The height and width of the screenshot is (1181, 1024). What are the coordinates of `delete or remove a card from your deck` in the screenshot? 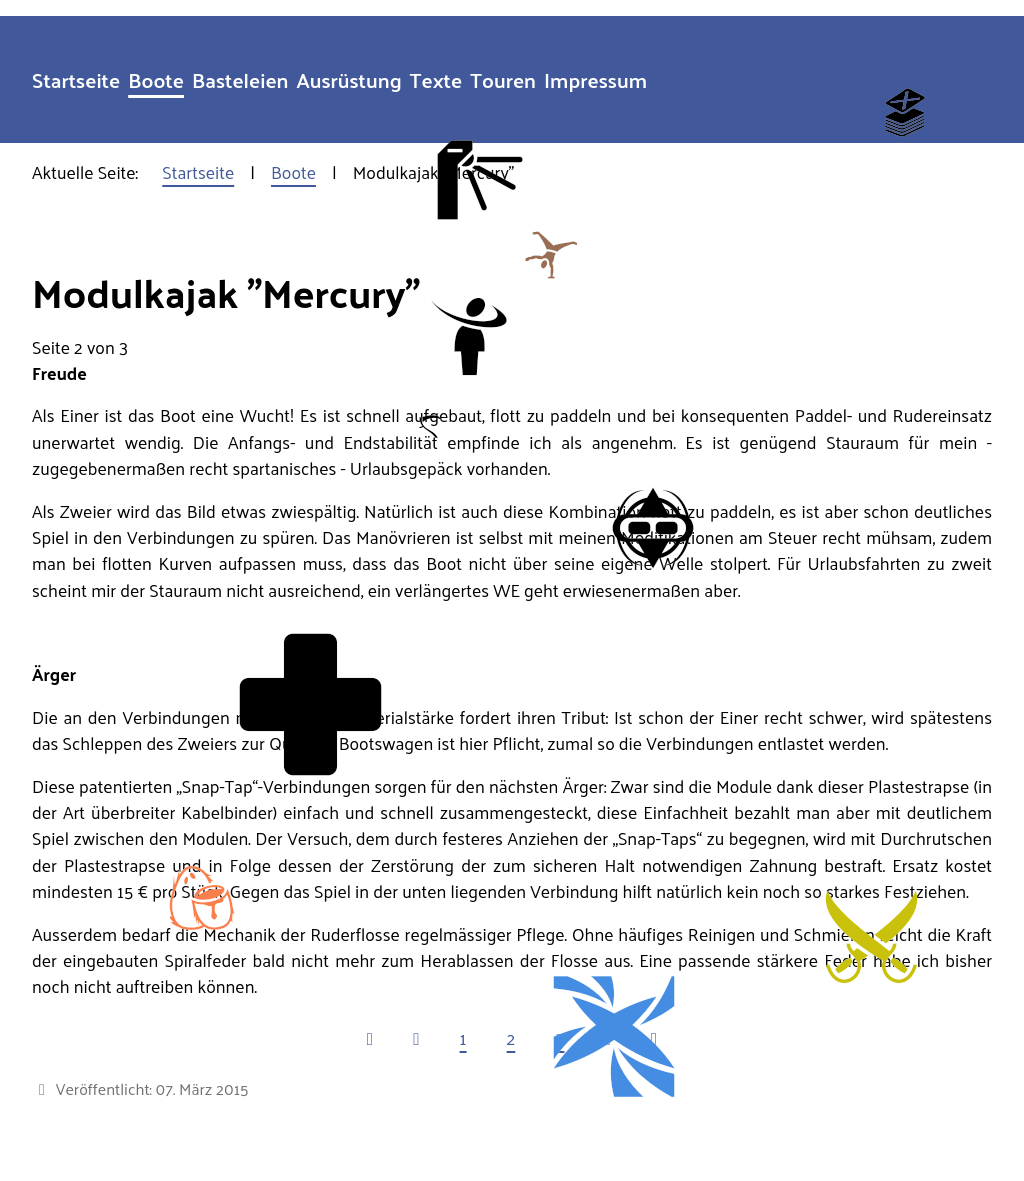 It's located at (905, 110).